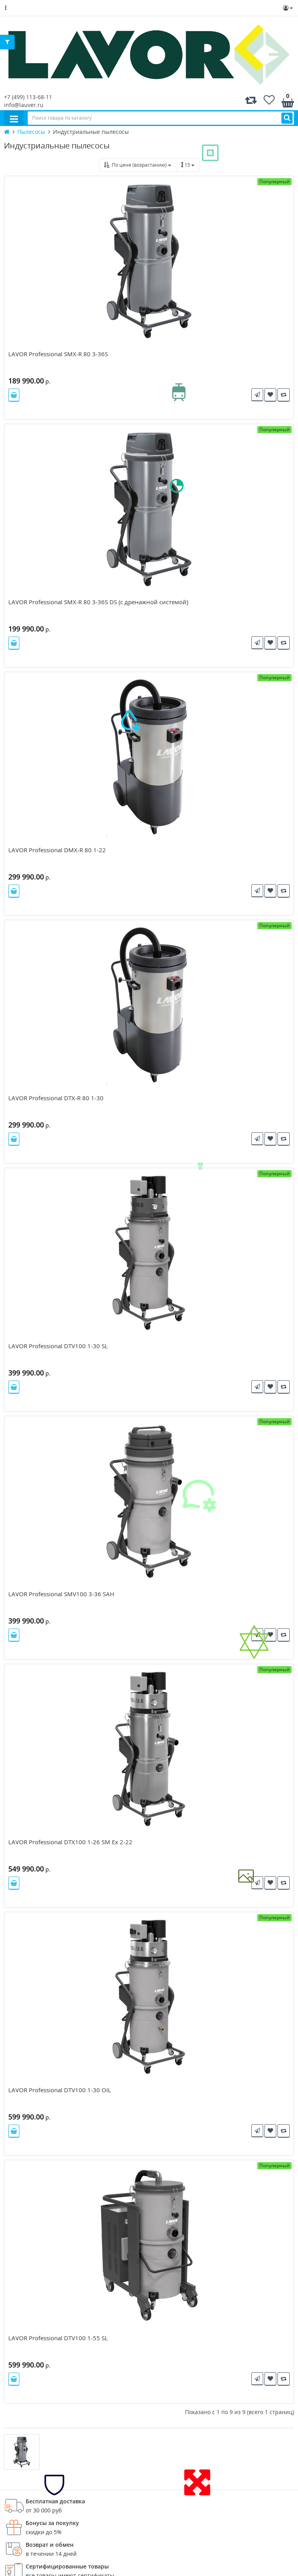 Image resolution: width=298 pixels, height=2576 pixels. What do you see at coordinates (179, 392) in the screenshot?
I see `access tram or streetcar transit options` at bounding box center [179, 392].